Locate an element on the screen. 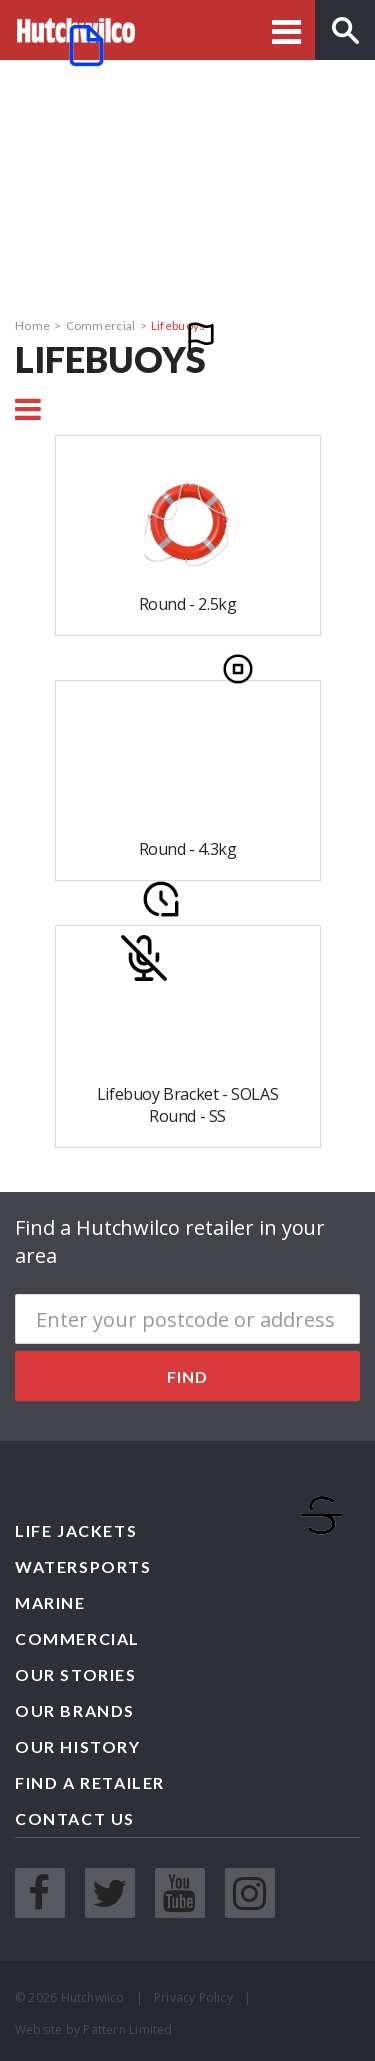 Image resolution: width=375 pixels, height=2061 pixels. apply strikethrough formatting to selected text is located at coordinates (321, 1515).